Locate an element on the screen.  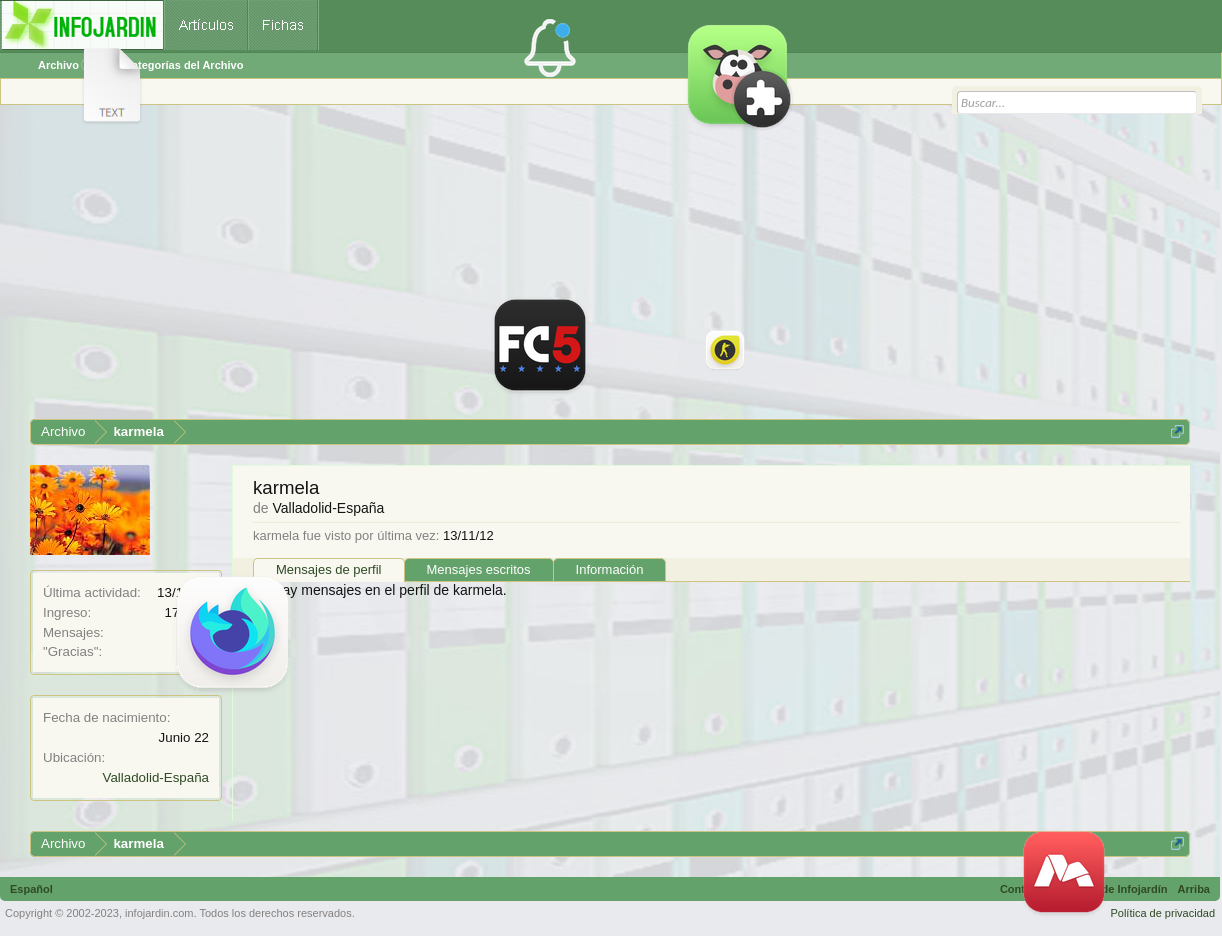
indicates new notifications available is located at coordinates (550, 48).